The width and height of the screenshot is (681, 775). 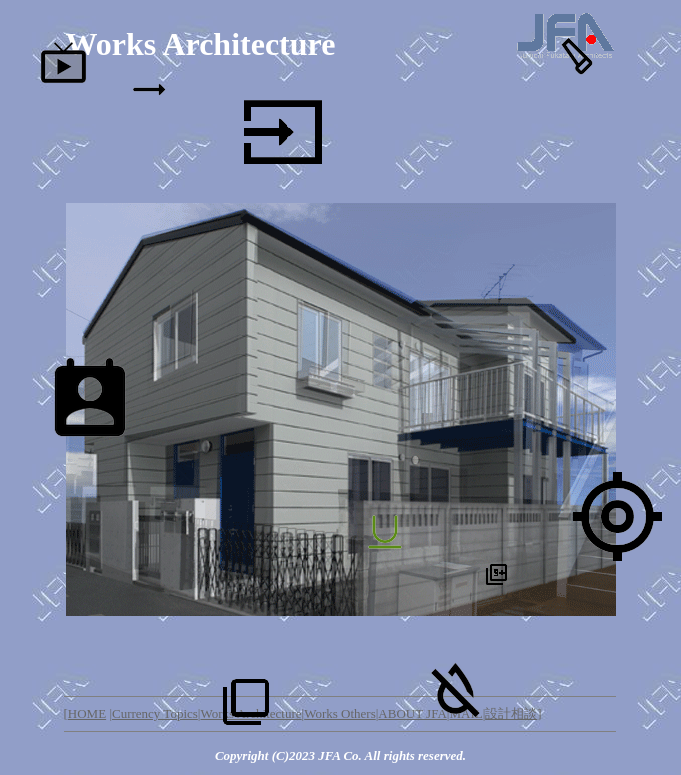 I want to click on apply underline formatting to selected text, so click(x=385, y=532).